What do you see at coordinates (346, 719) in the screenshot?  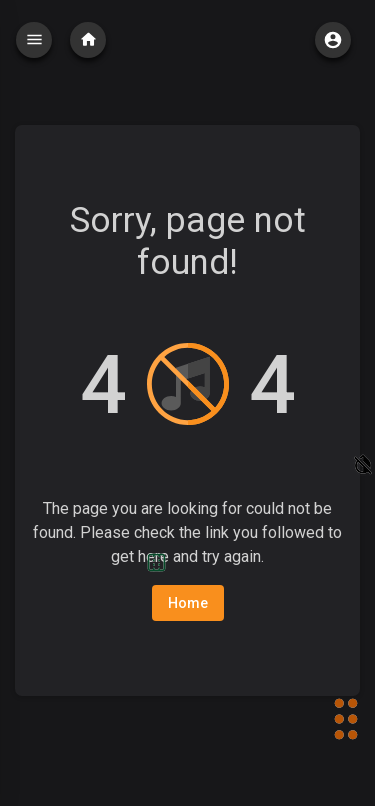 I see `drag to reorder items` at bounding box center [346, 719].